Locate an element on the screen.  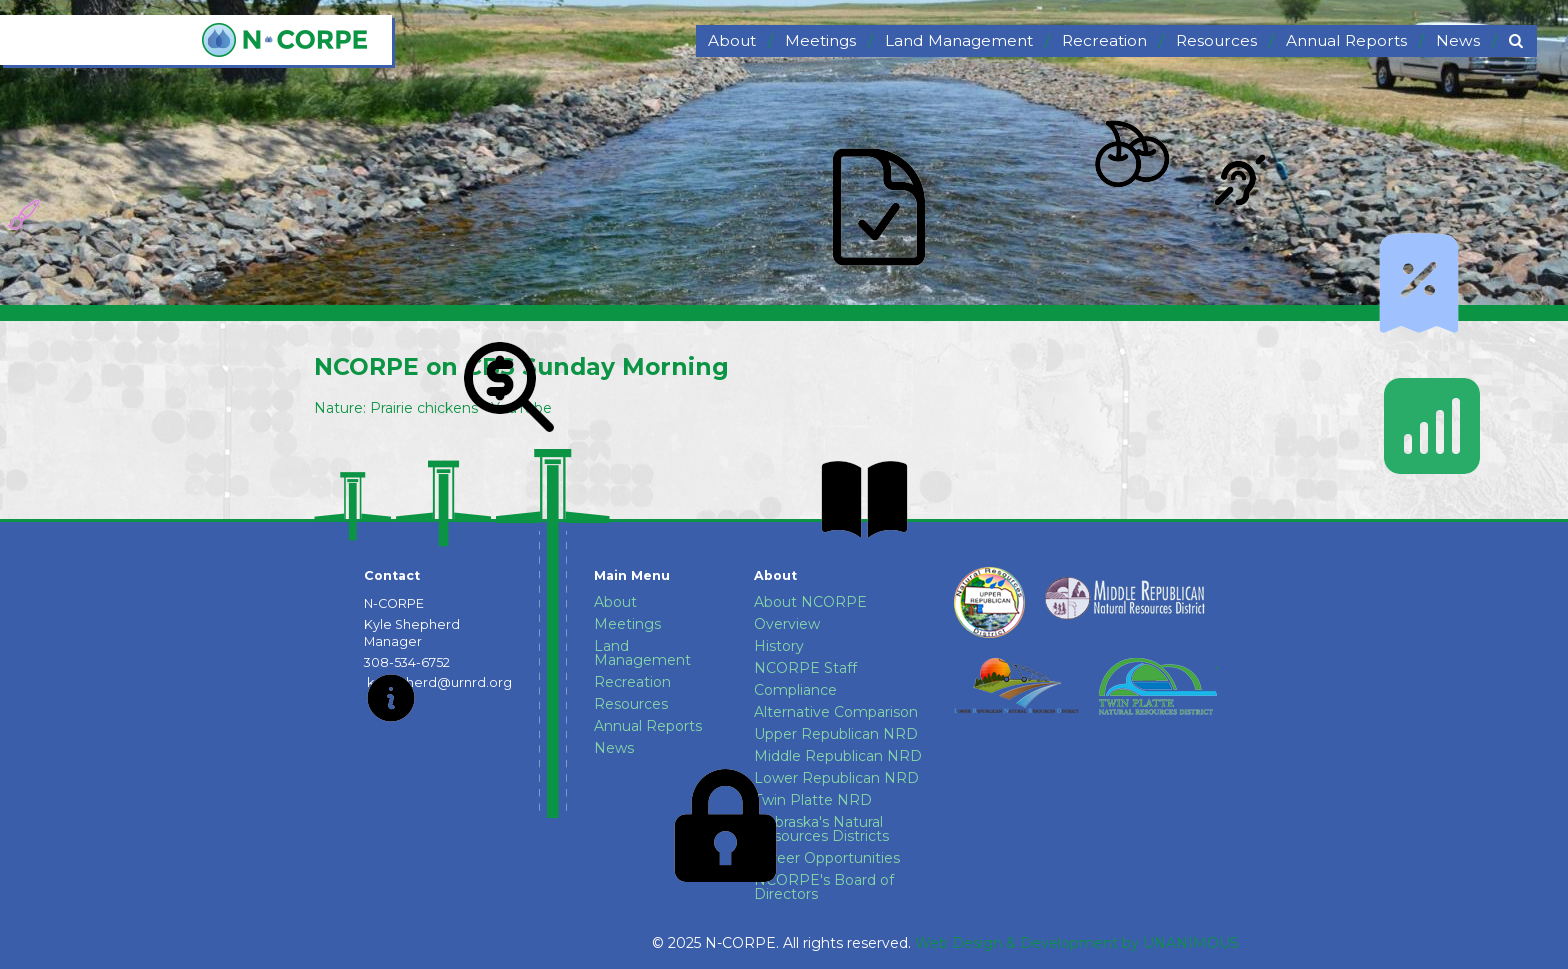
document successfully verified or approved is located at coordinates (879, 207).